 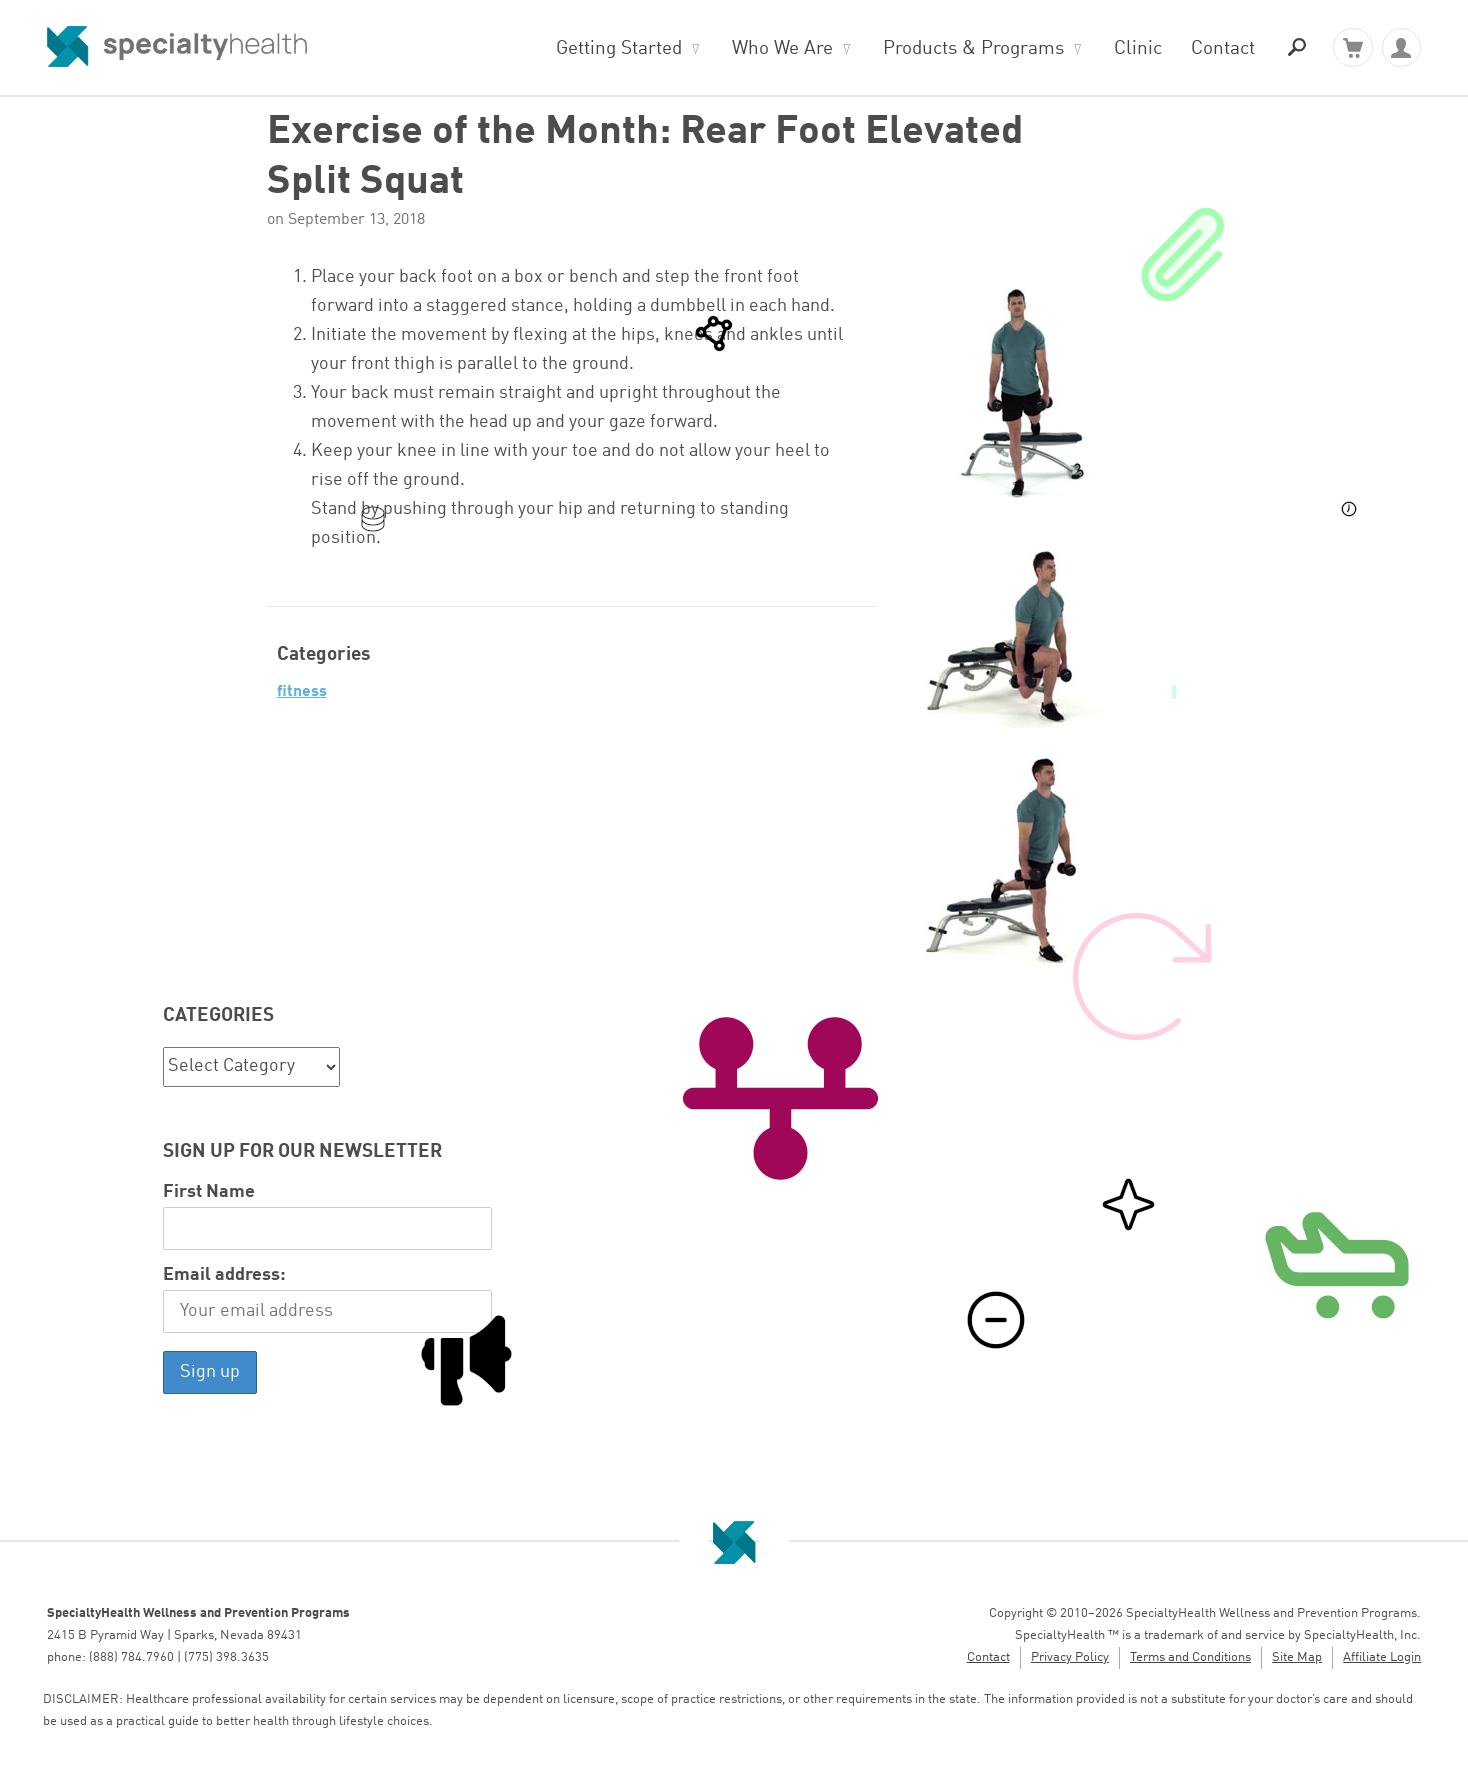 I want to click on access polygon or shape drawing tool, so click(x=714, y=333).